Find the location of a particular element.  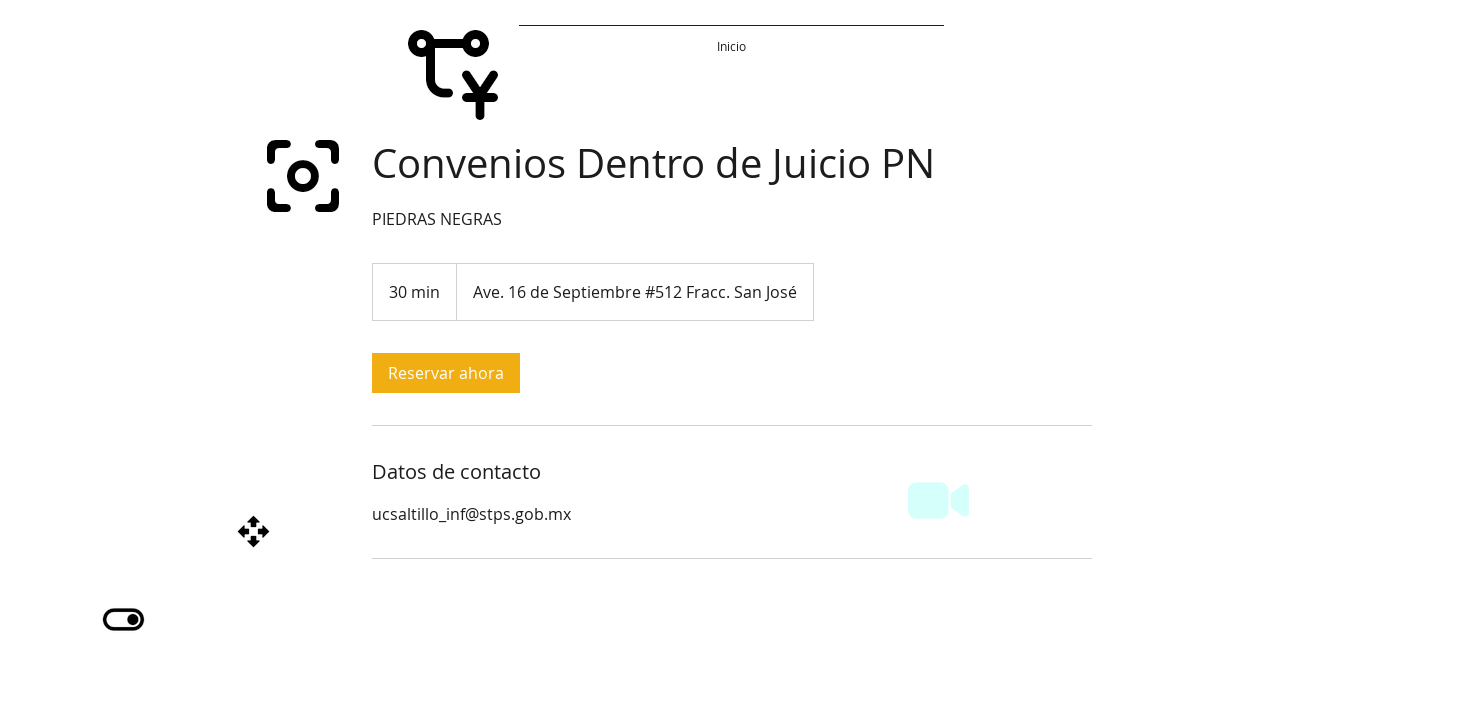

toggle switch in the on/enabled state is located at coordinates (123, 619).